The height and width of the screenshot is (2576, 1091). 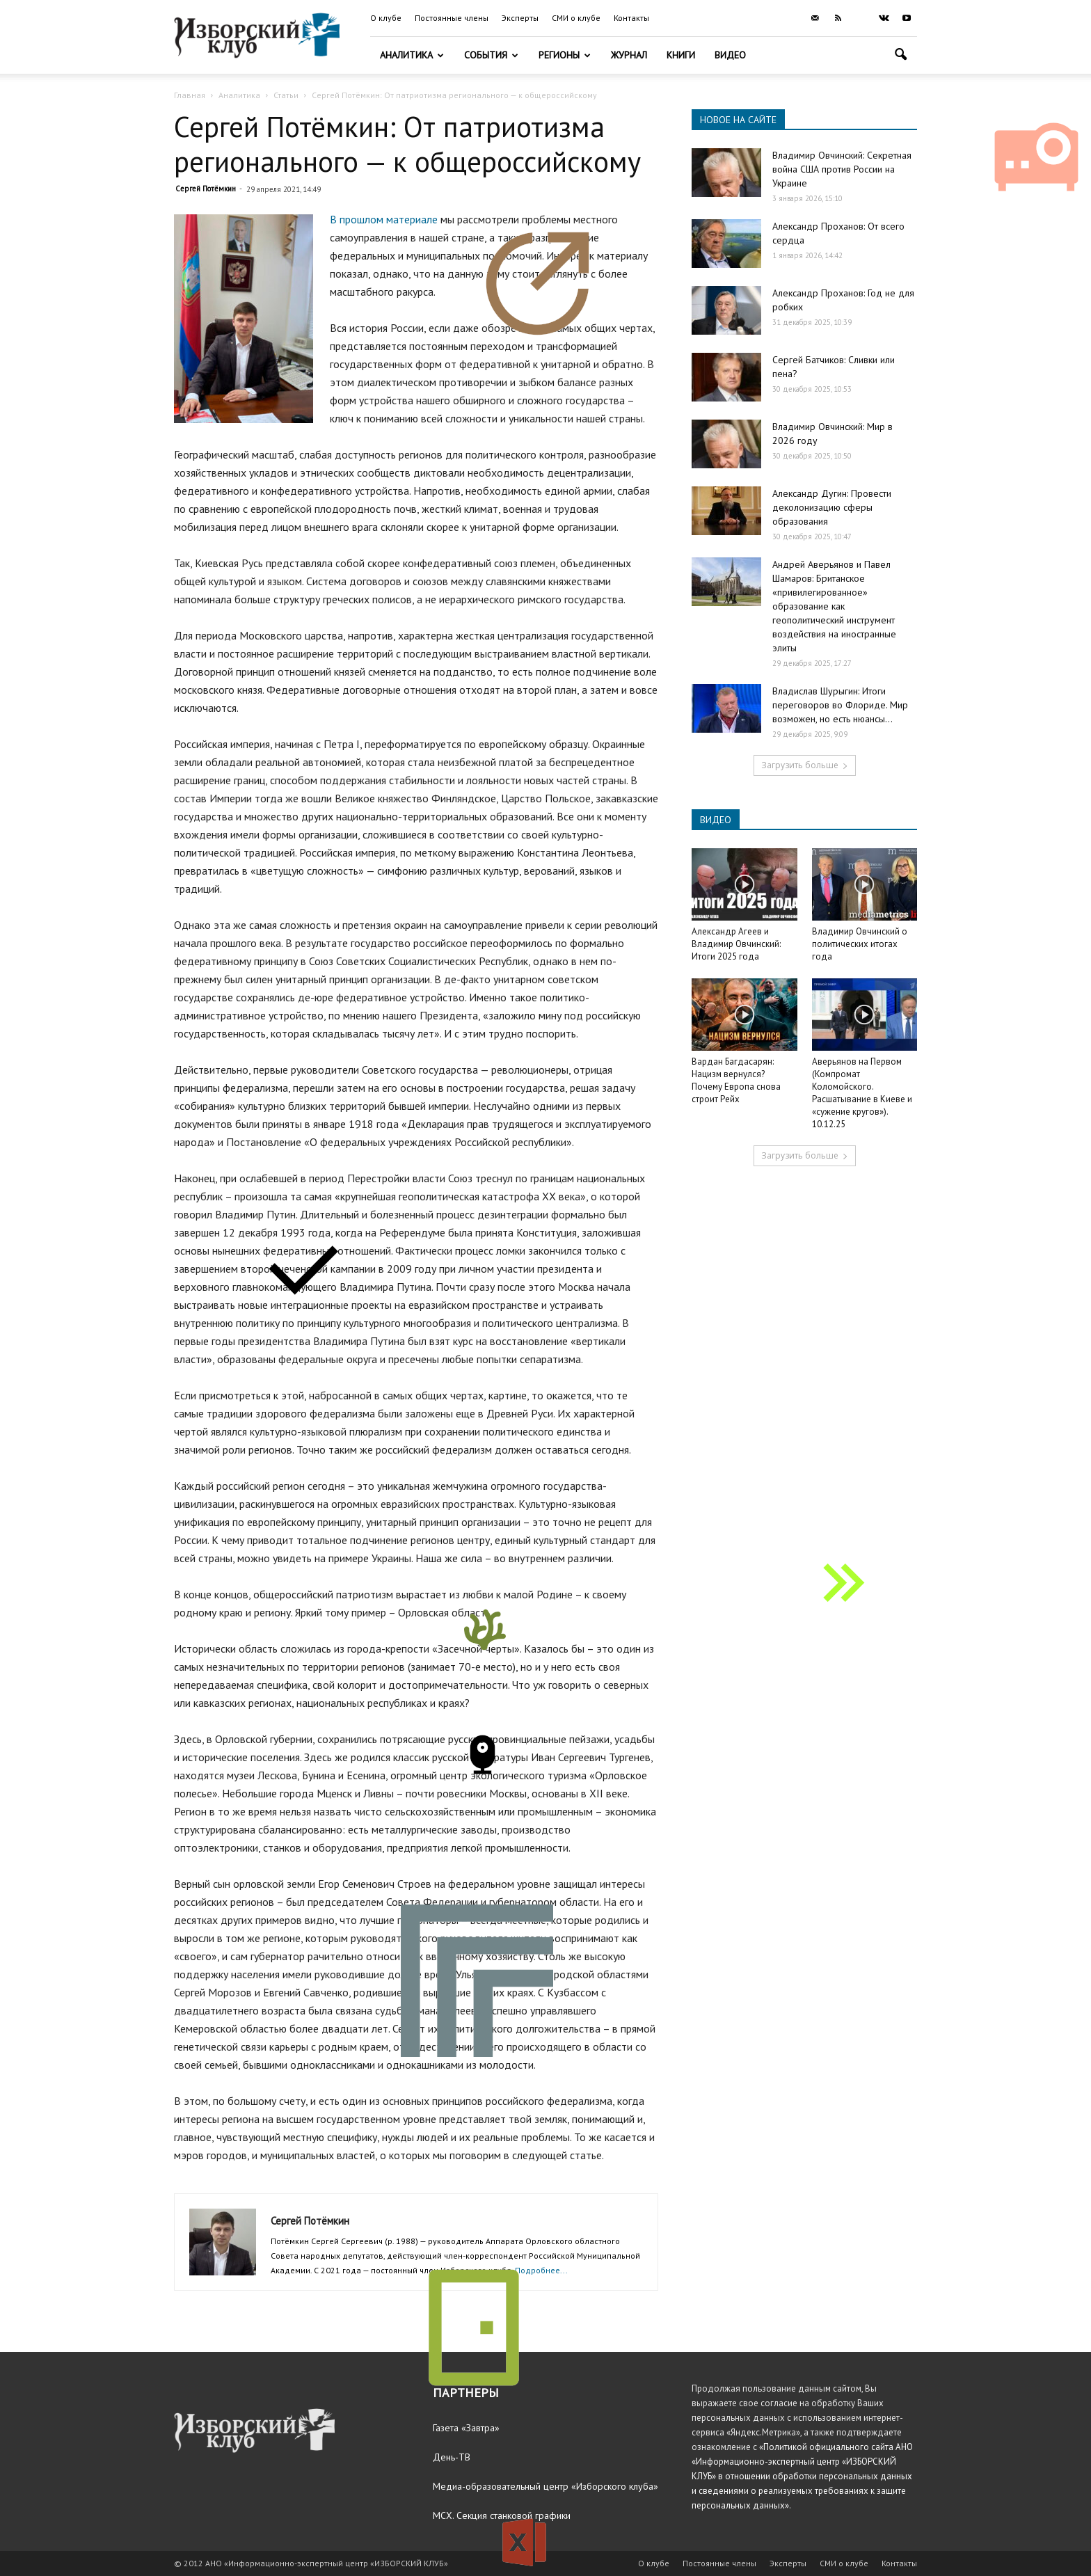 What do you see at coordinates (842, 1582) in the screenshot?
I see `skip forward or advance to next item` at bounding box center [842, 1582].